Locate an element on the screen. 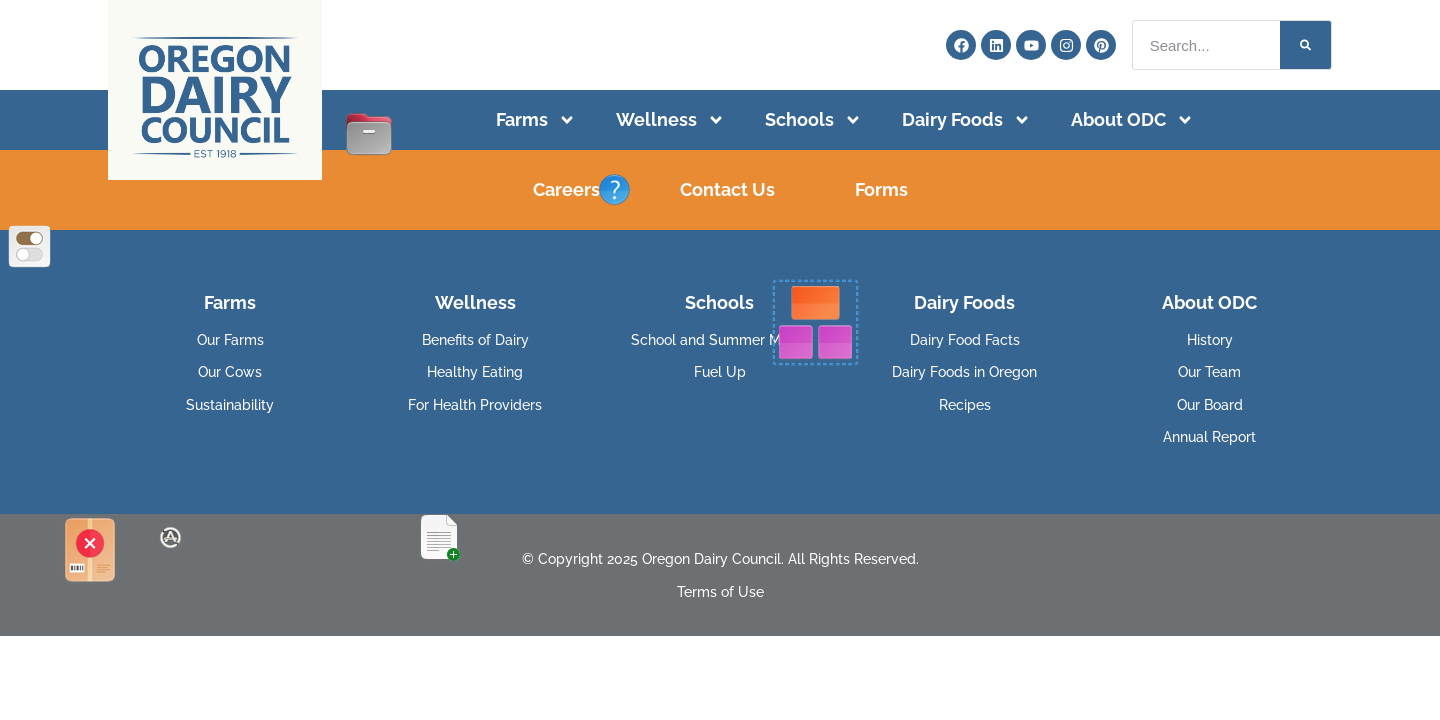 Image resolution: width=1440 pixels, height=720 pixels. access help and support documentation is located at coordinates (614, 189).